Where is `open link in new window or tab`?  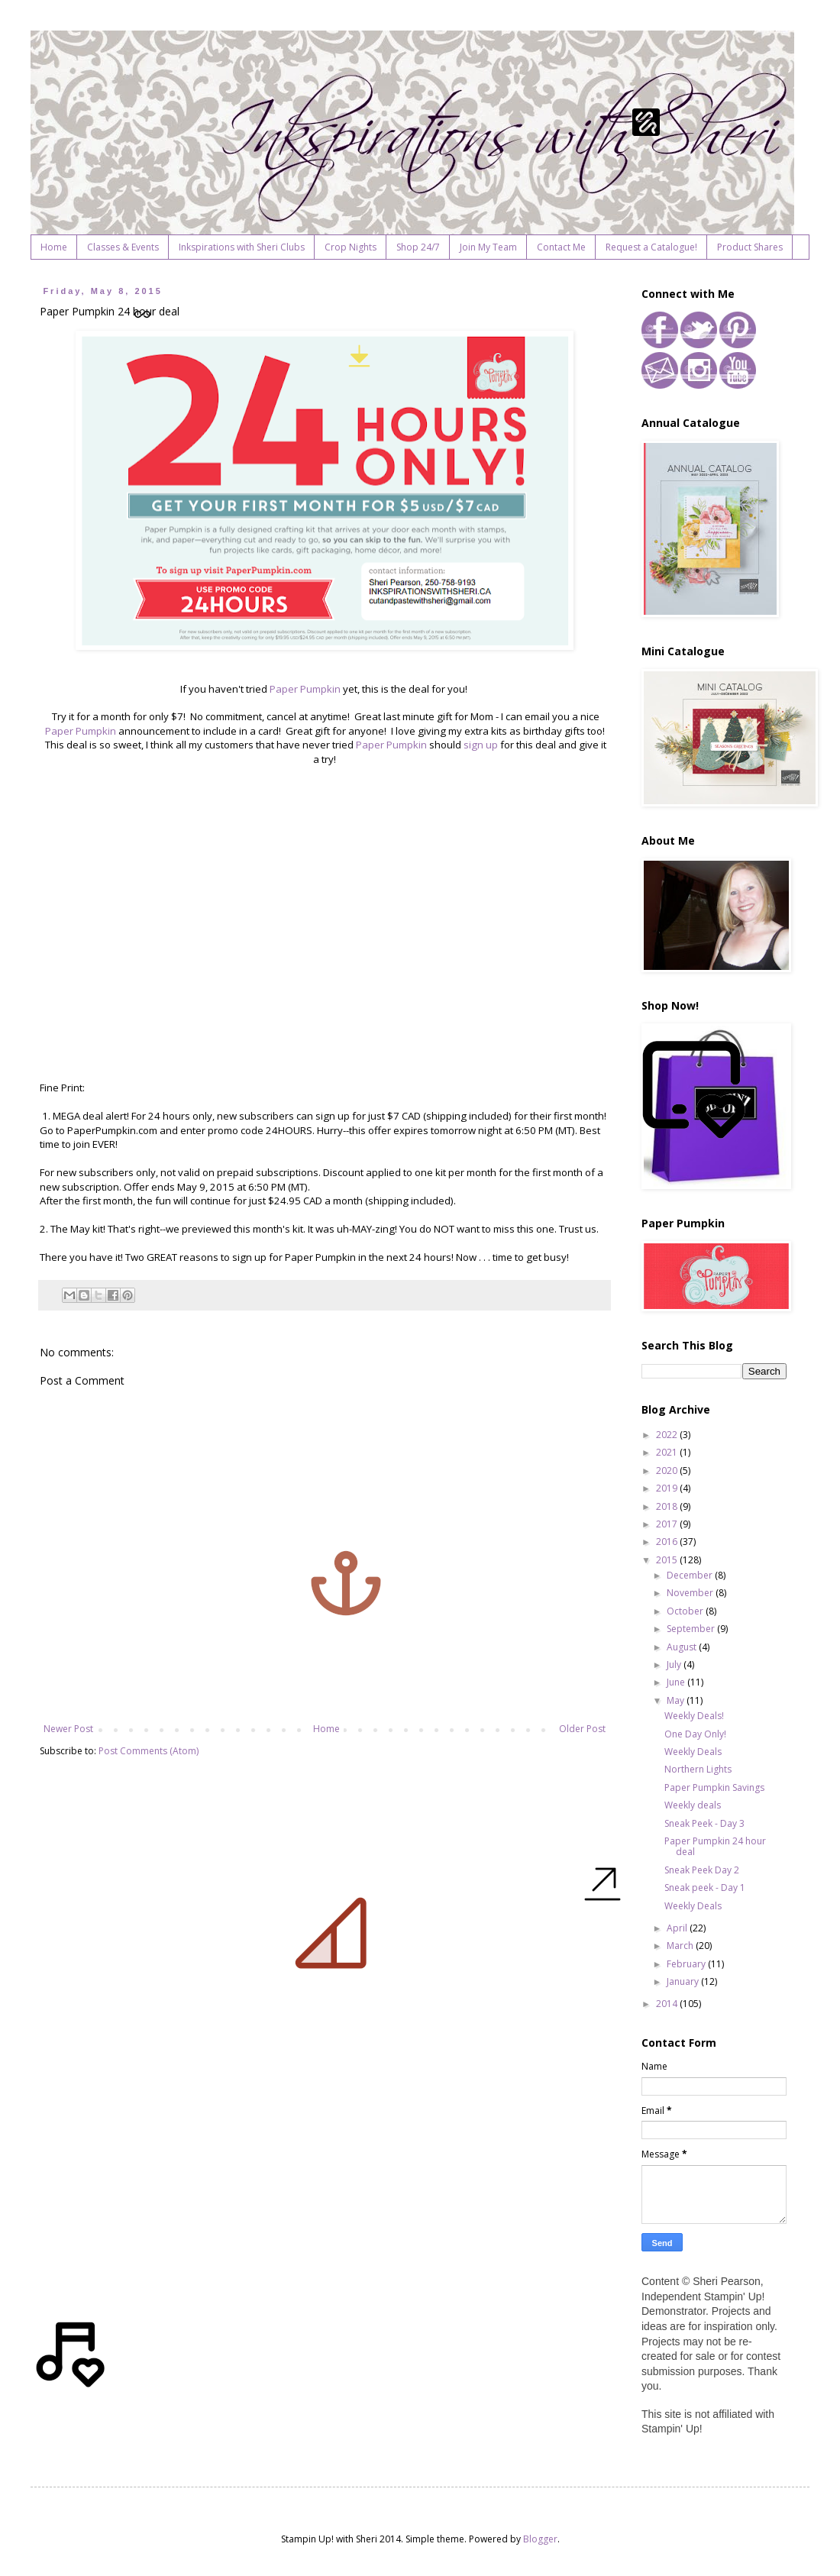 open link in new window or tab is located at coordinates (603, 1883).